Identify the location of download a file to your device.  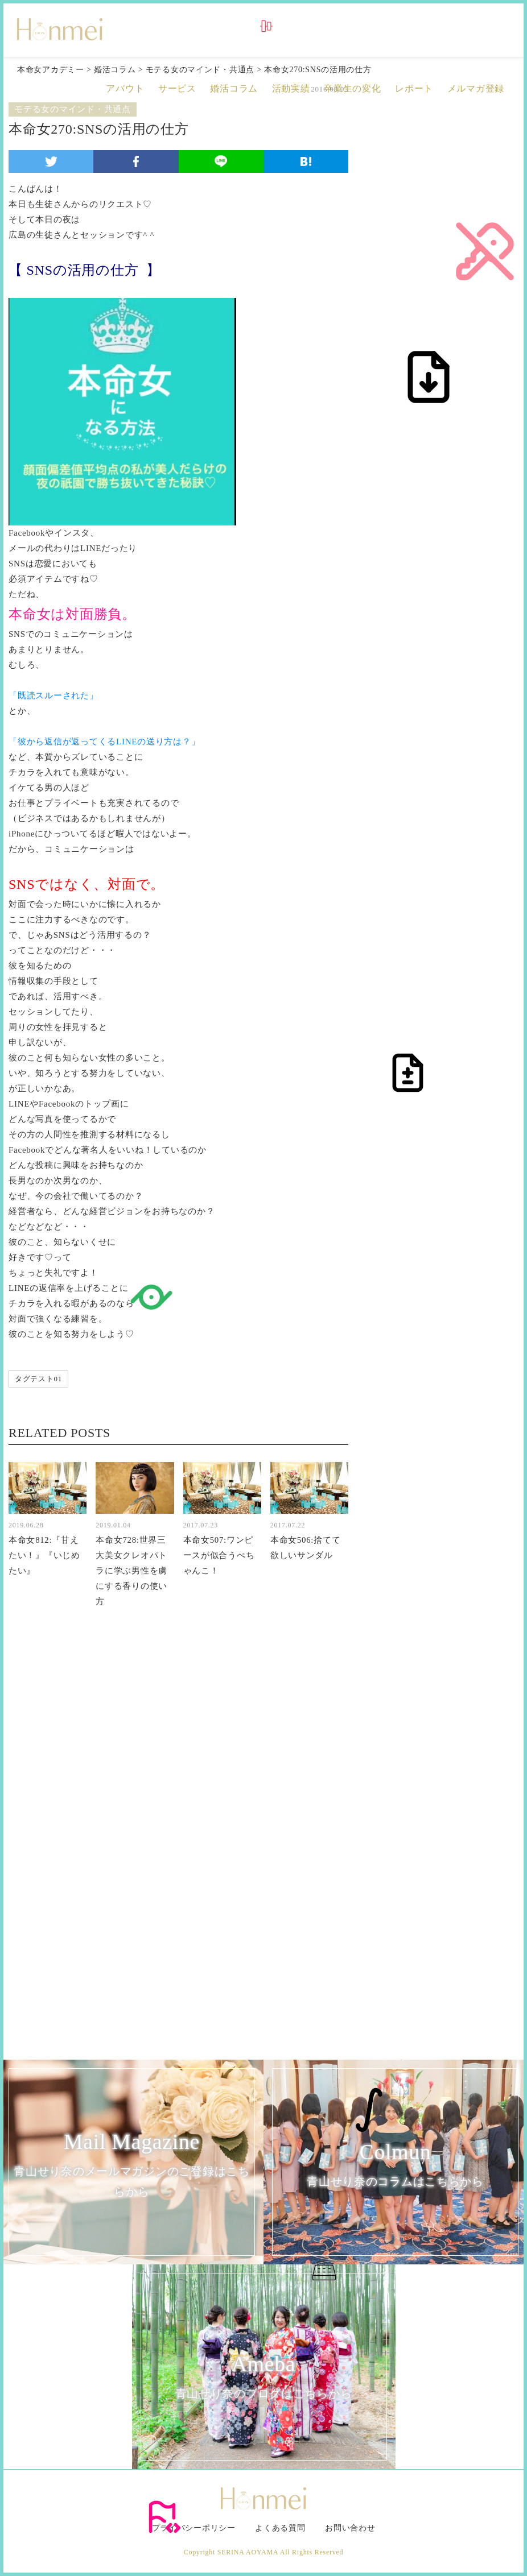
(429, 377).